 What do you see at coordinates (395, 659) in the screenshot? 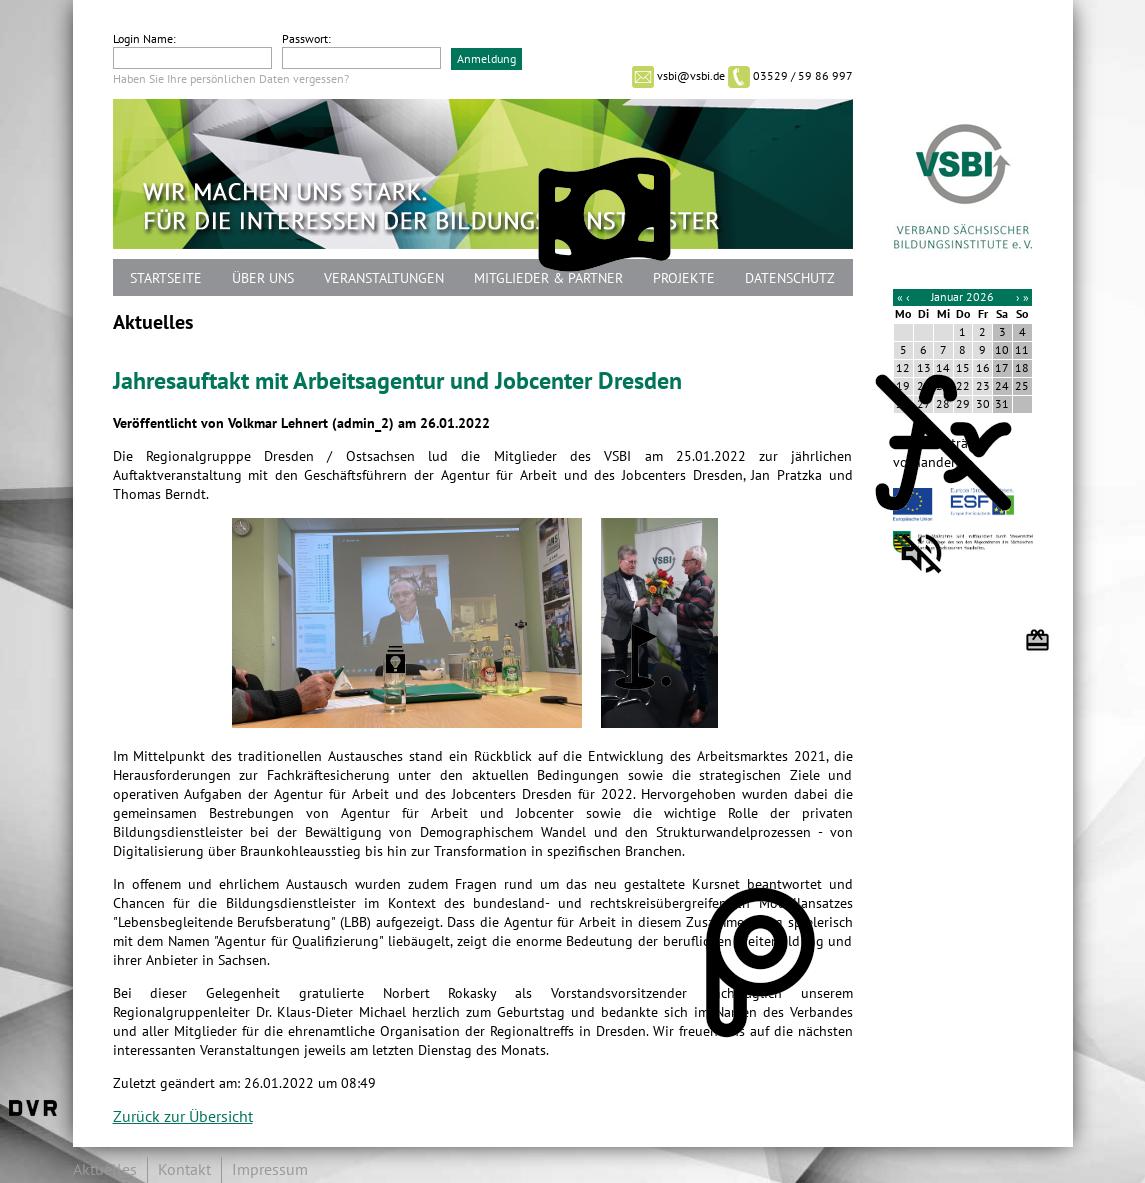
I see `run batch predictions or bulk AI processing` at bounding box center [395, 659].